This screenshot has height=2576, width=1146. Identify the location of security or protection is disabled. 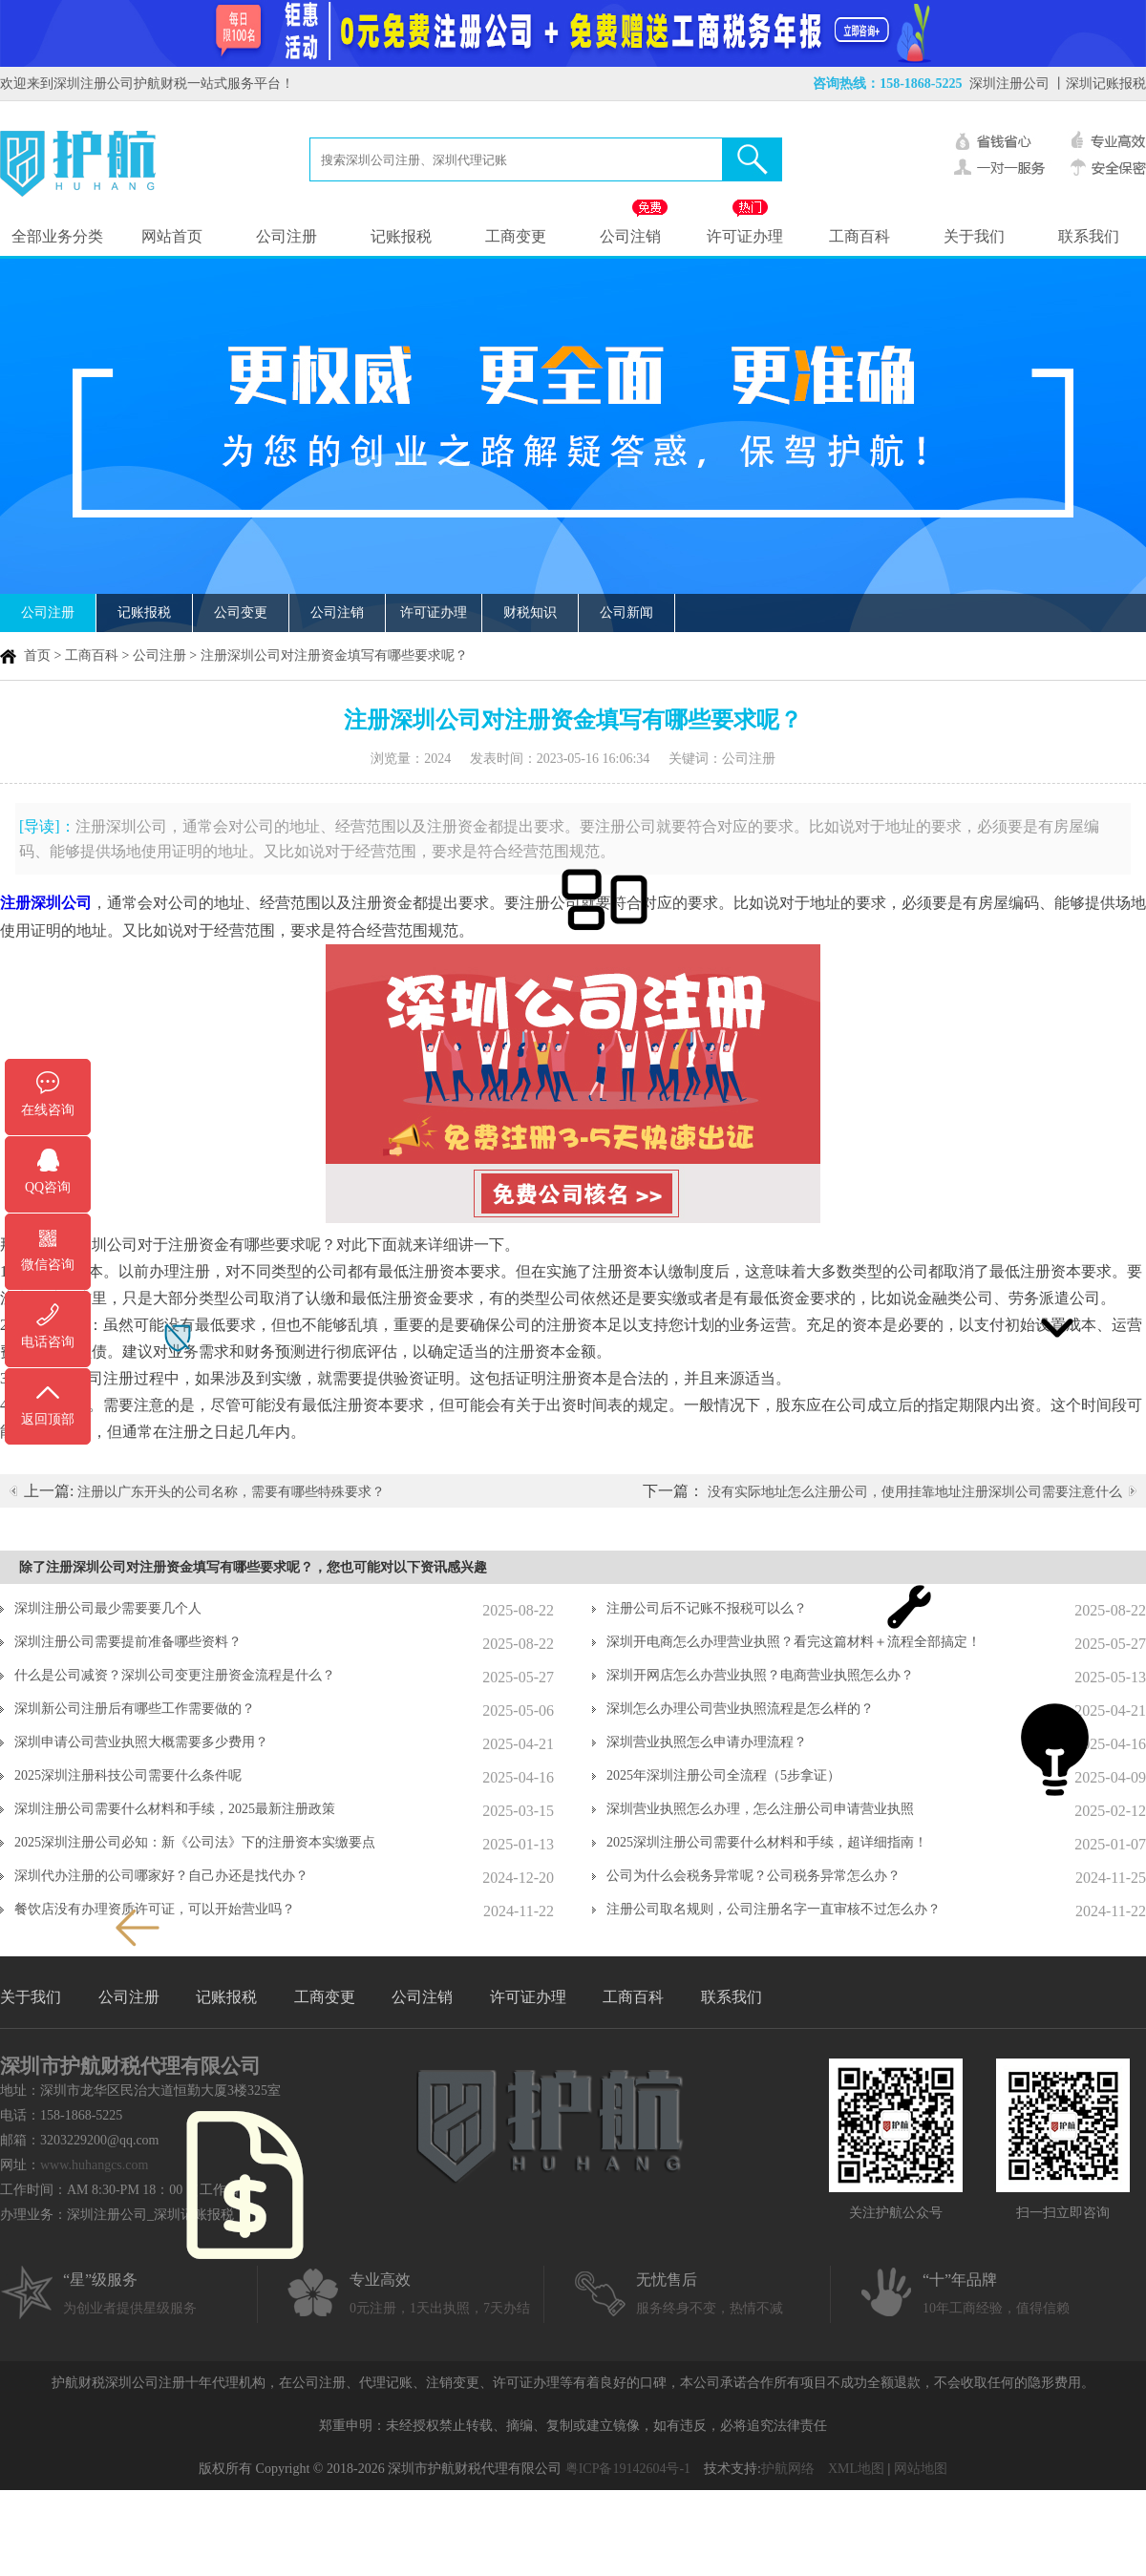
(178, 1337).